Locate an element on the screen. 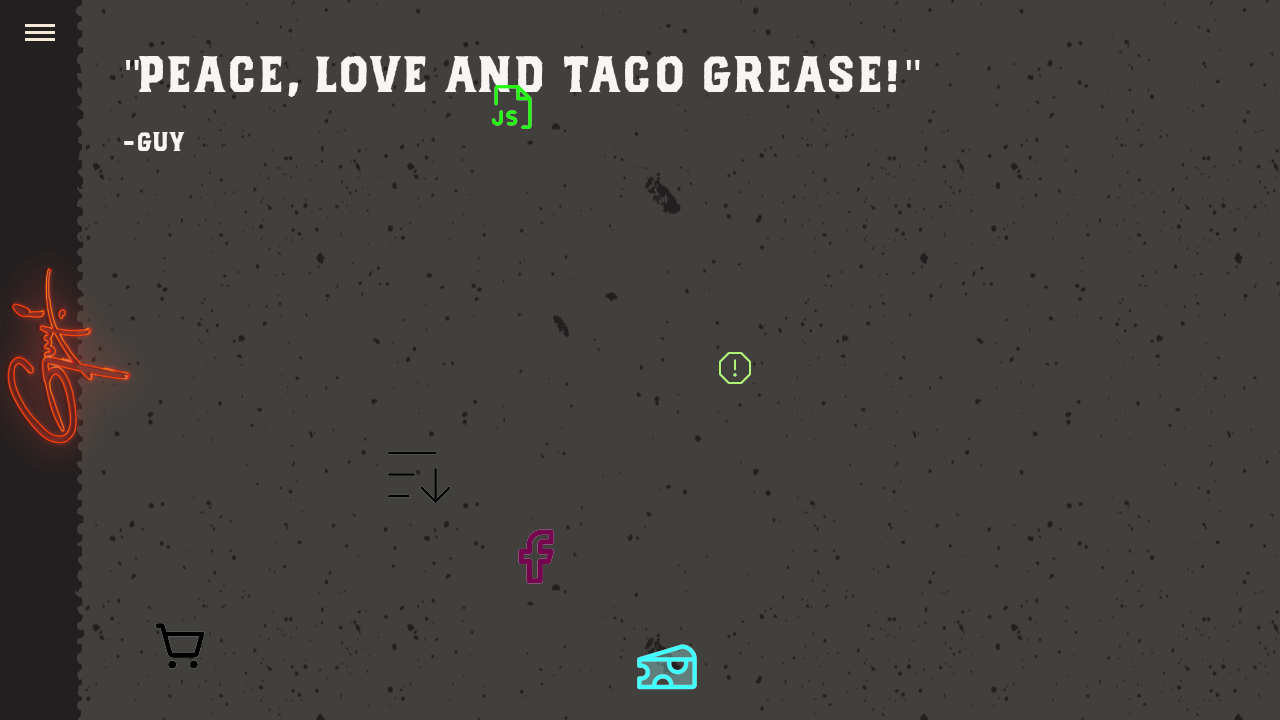 The width and height of the screenshot is (1280, 720). browse dairy or cheese products is located at coordinates (667, 670).